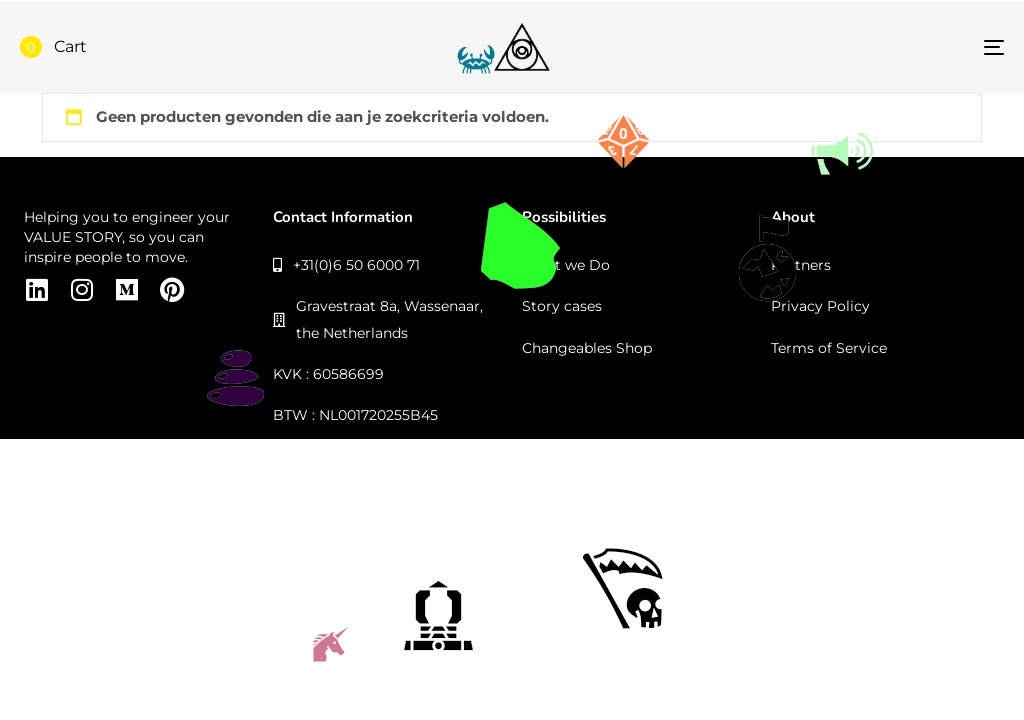  Describe the element at coordinates (623, 141) in the screenshot. I see `select a 10-sided die for rolling` at that location.